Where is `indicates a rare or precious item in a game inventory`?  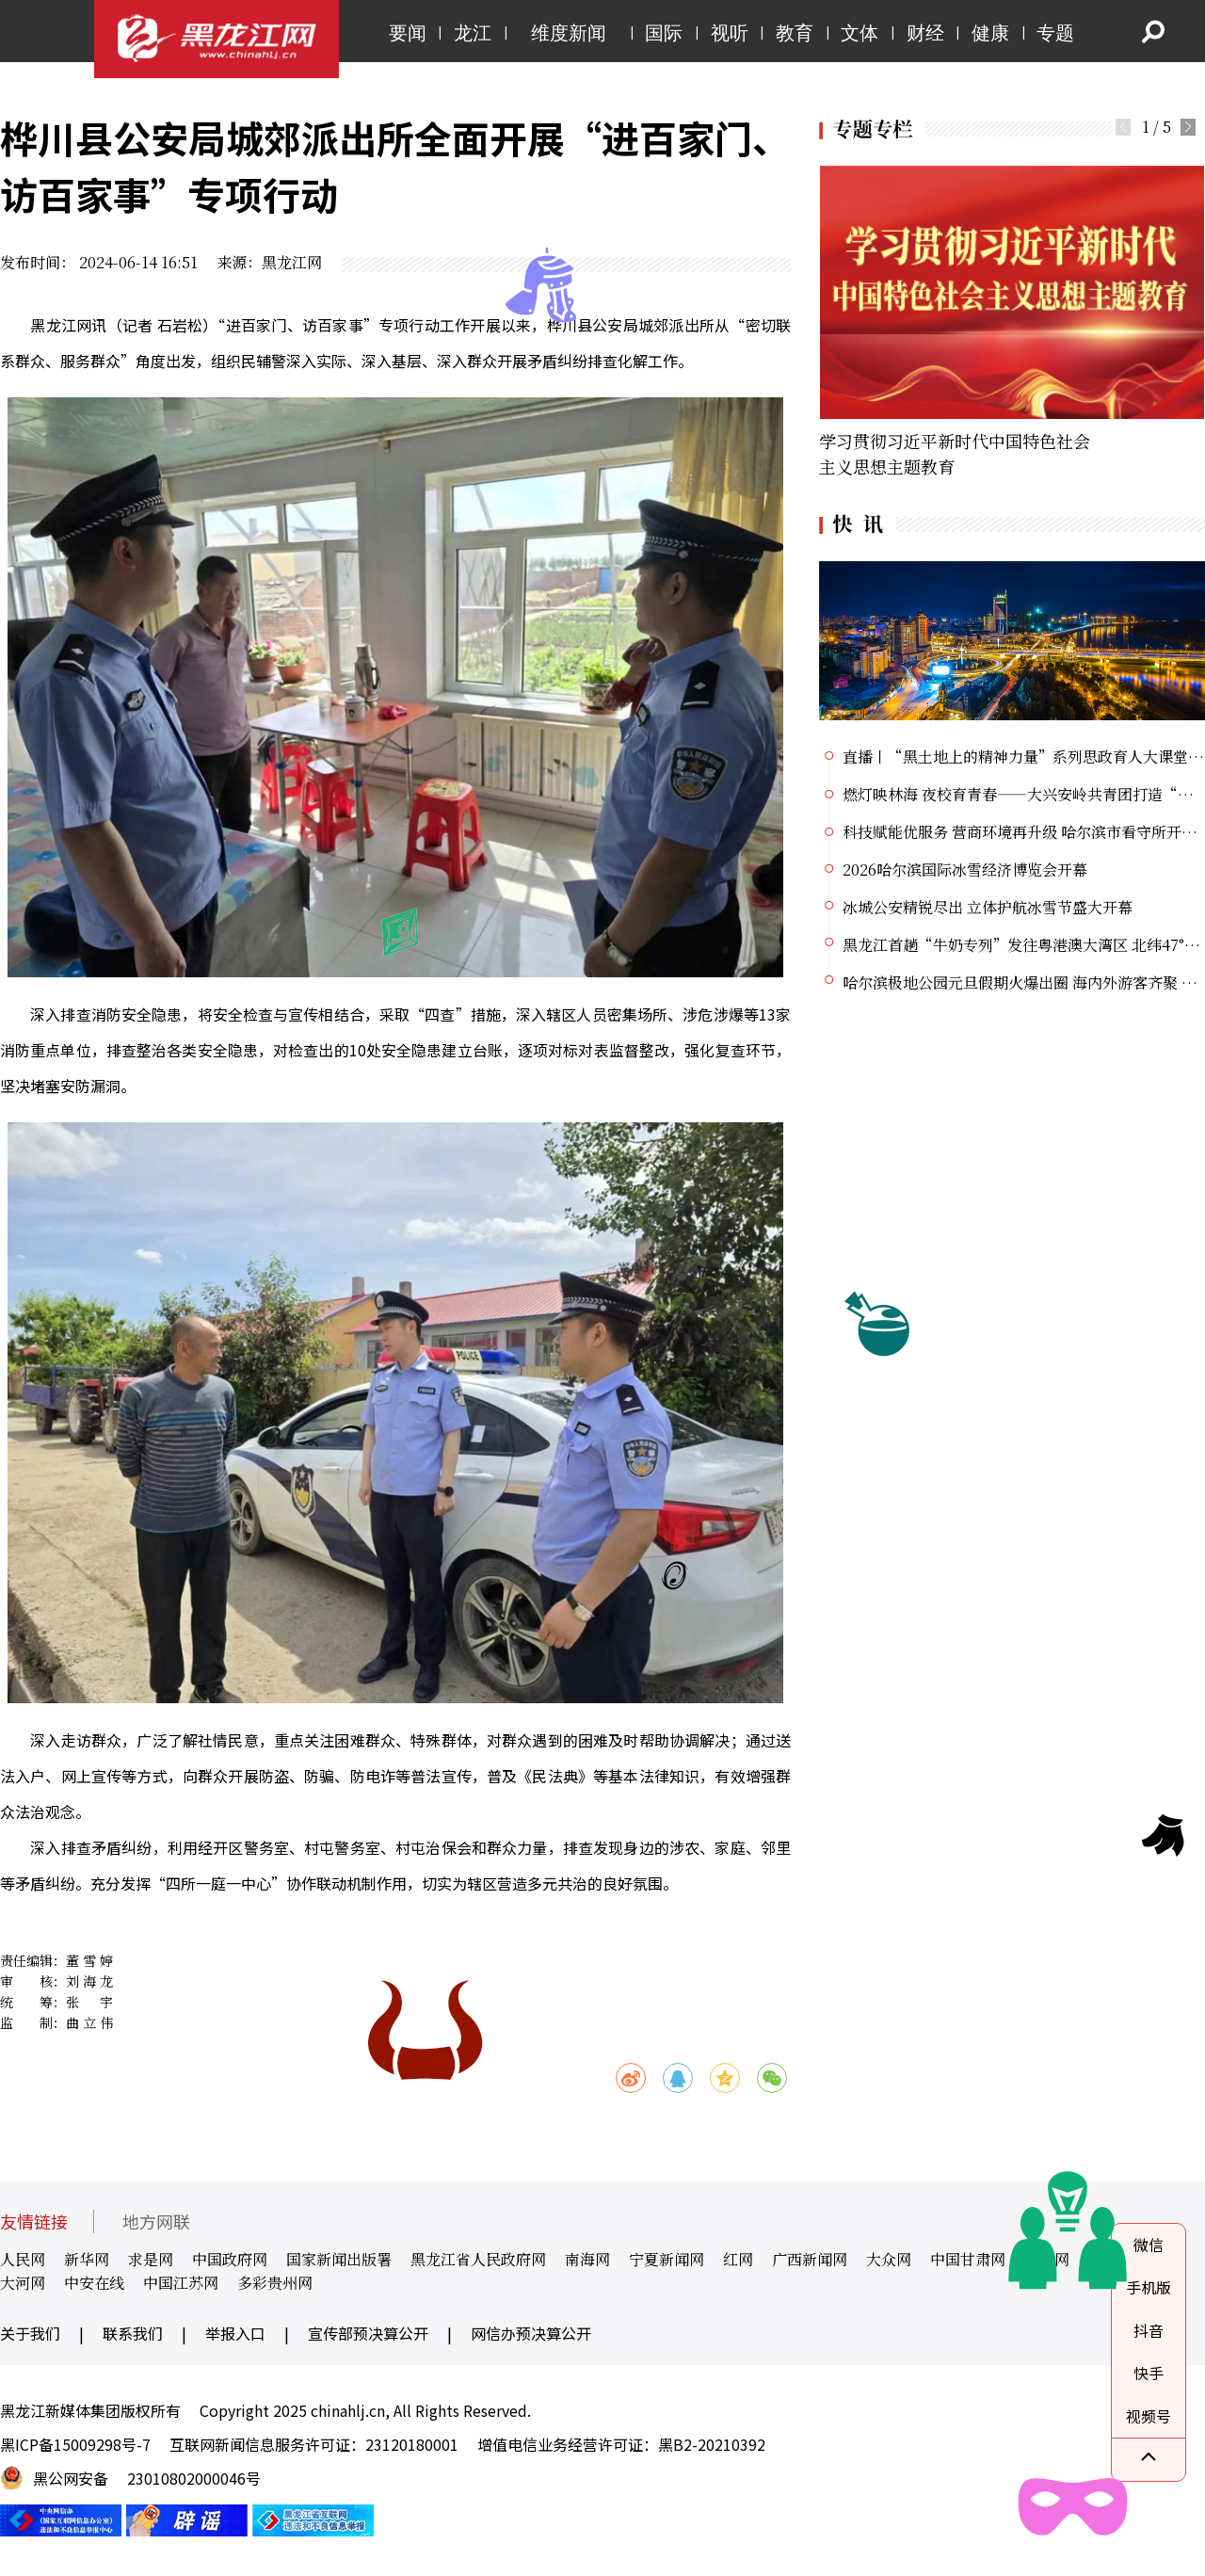
indicates a rare or precious item in a game inventory is located at coordinates (400, 932).